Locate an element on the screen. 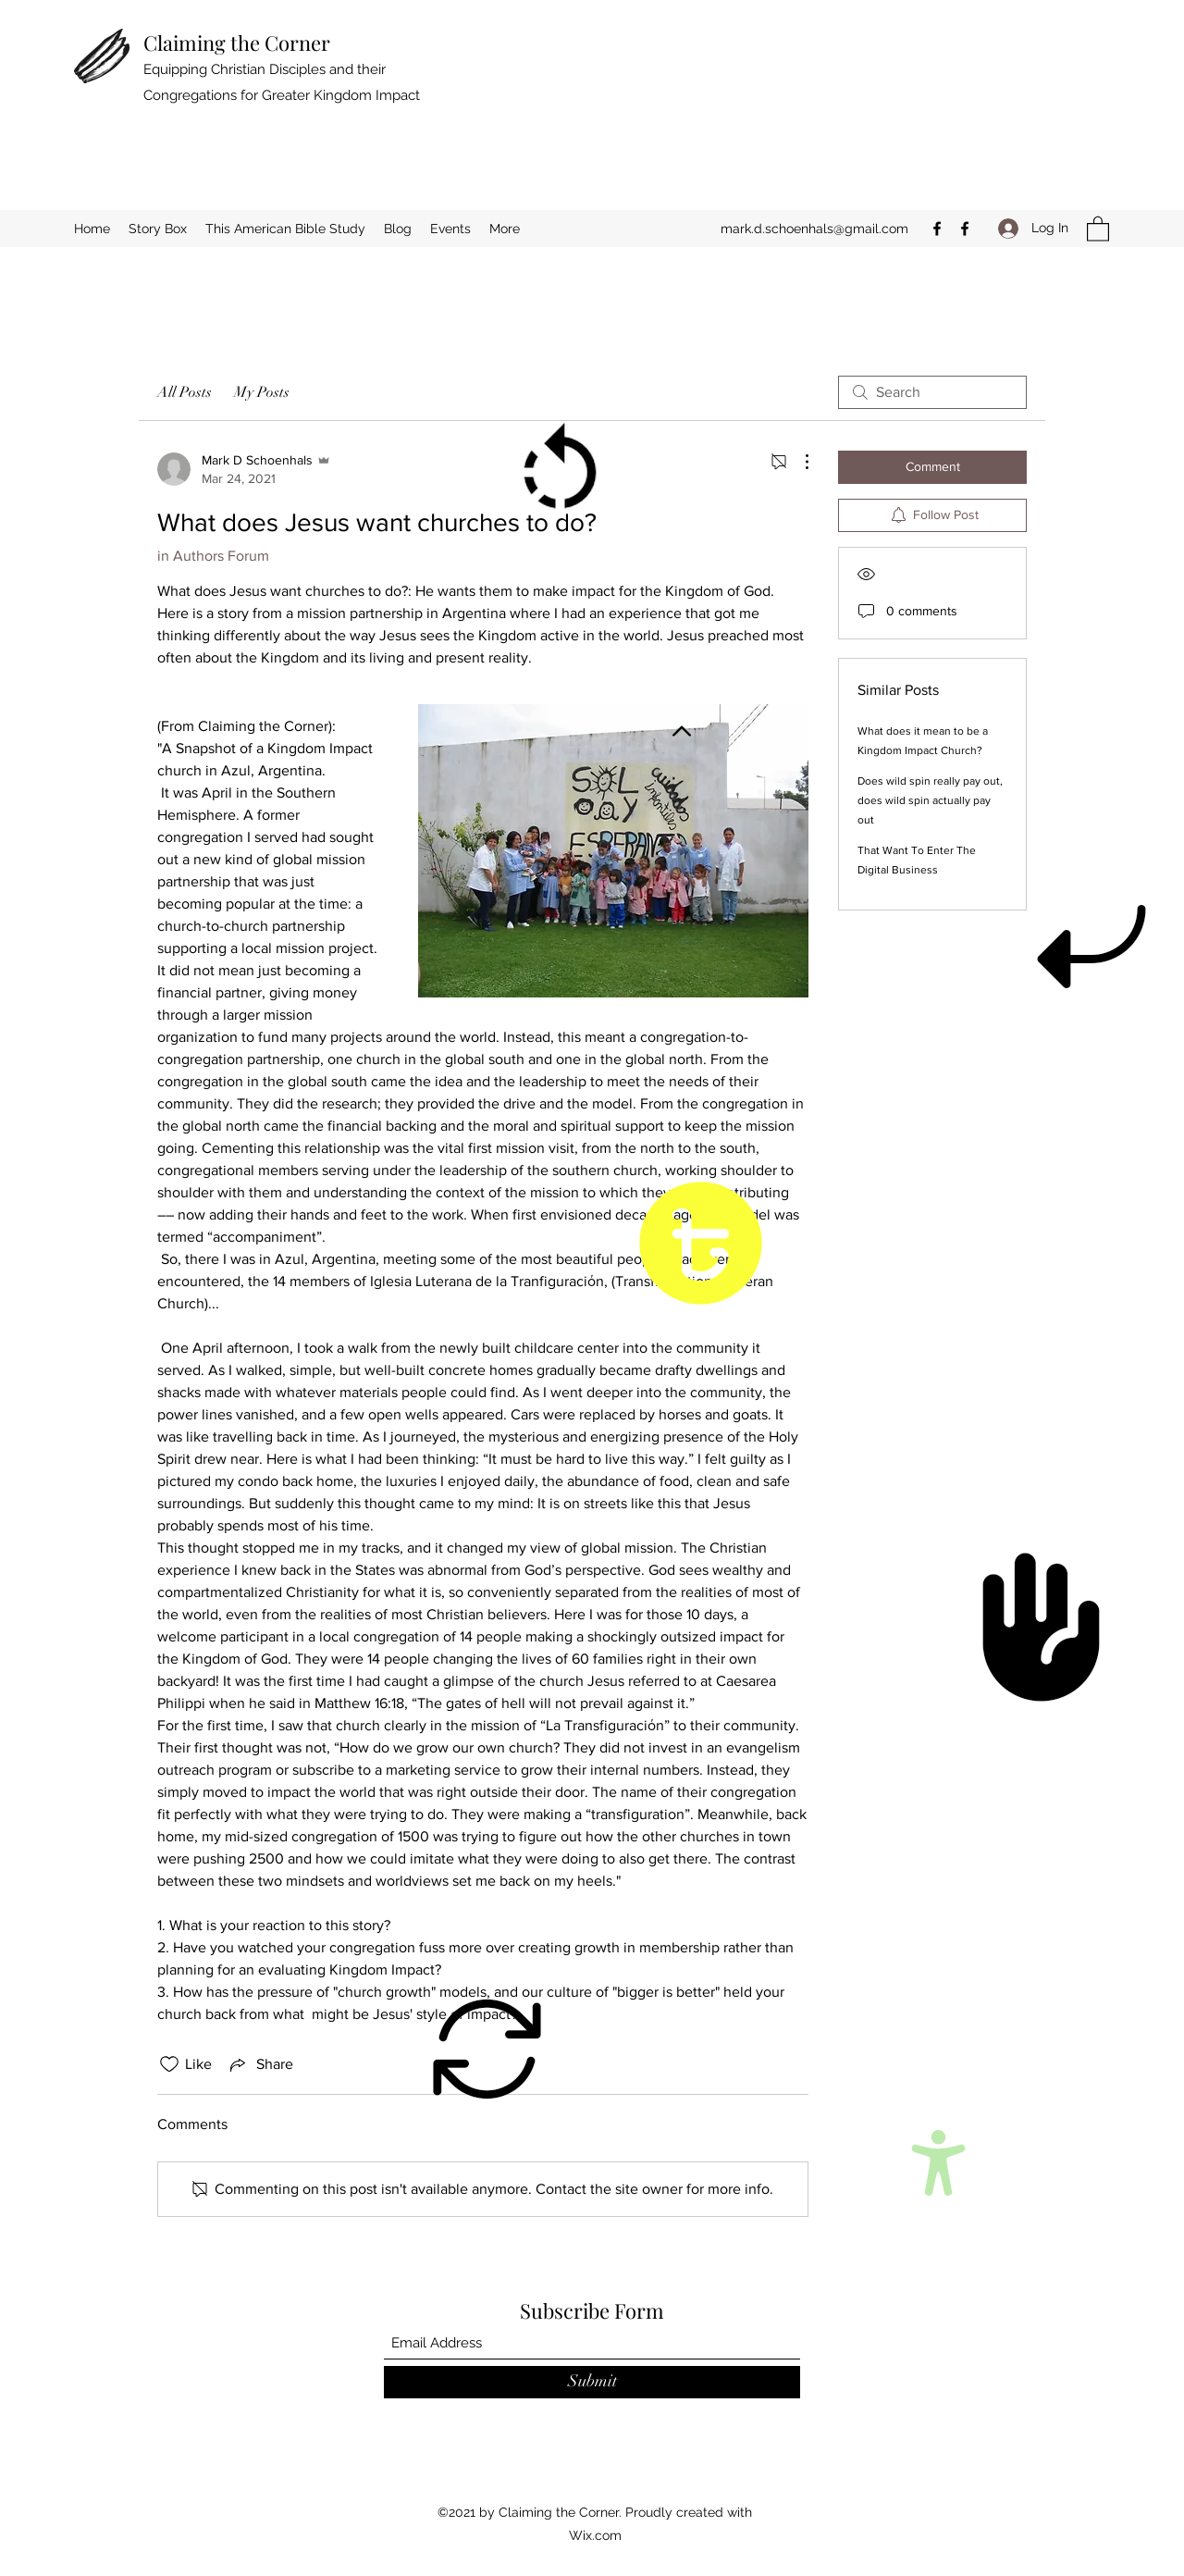 The image size is (1184, 2576). indicates bangladeshi taka currency is located at coordinates (700, 1243).